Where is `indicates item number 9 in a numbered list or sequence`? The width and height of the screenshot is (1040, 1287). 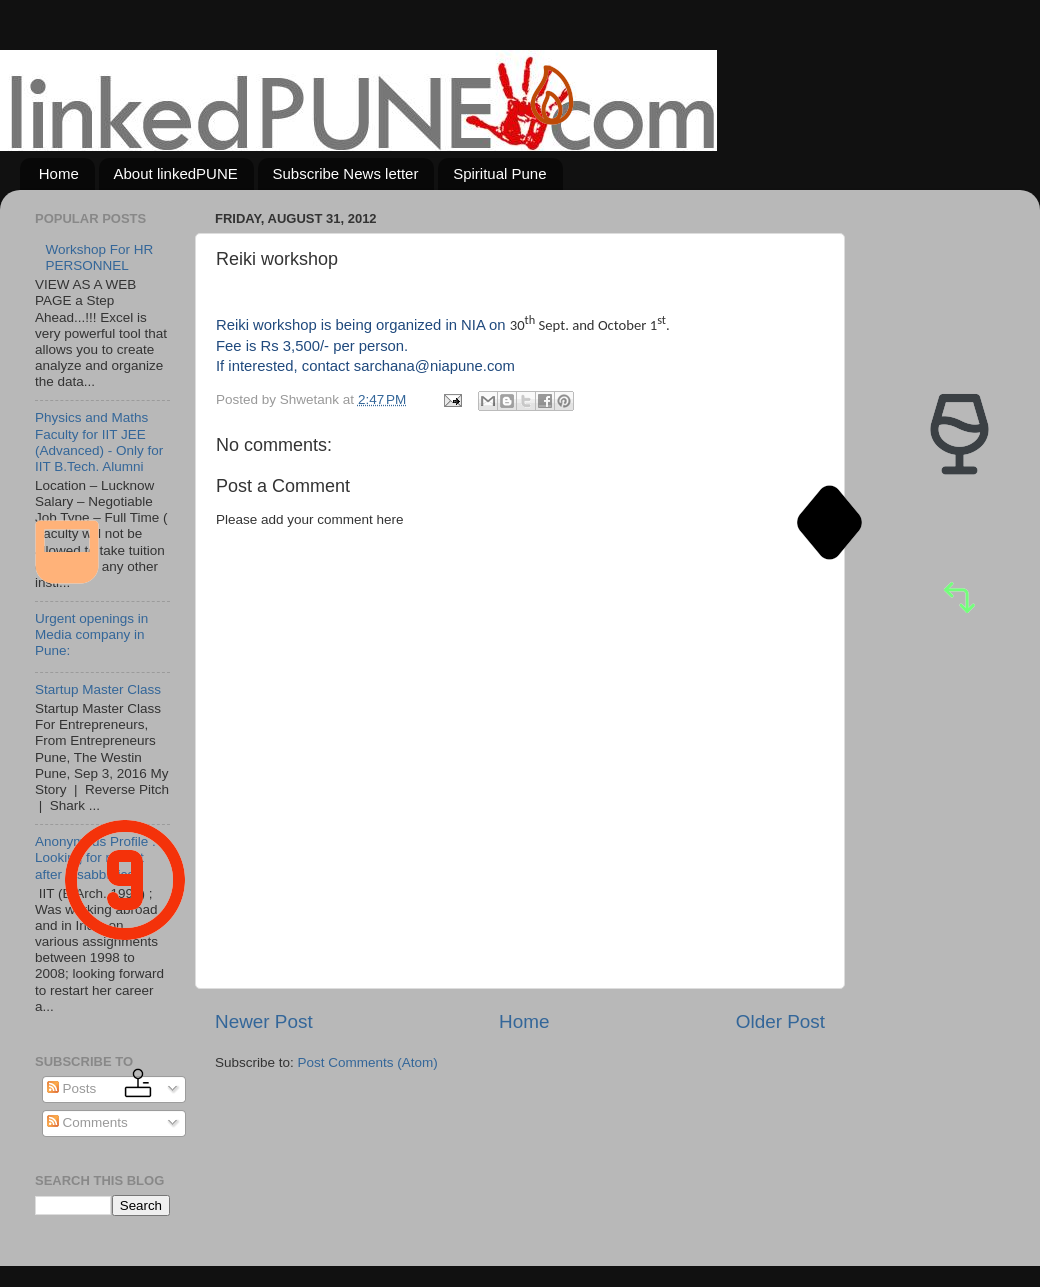 indicates item number 9 in a numbered list or sequence is located at coordinates (125, 880).